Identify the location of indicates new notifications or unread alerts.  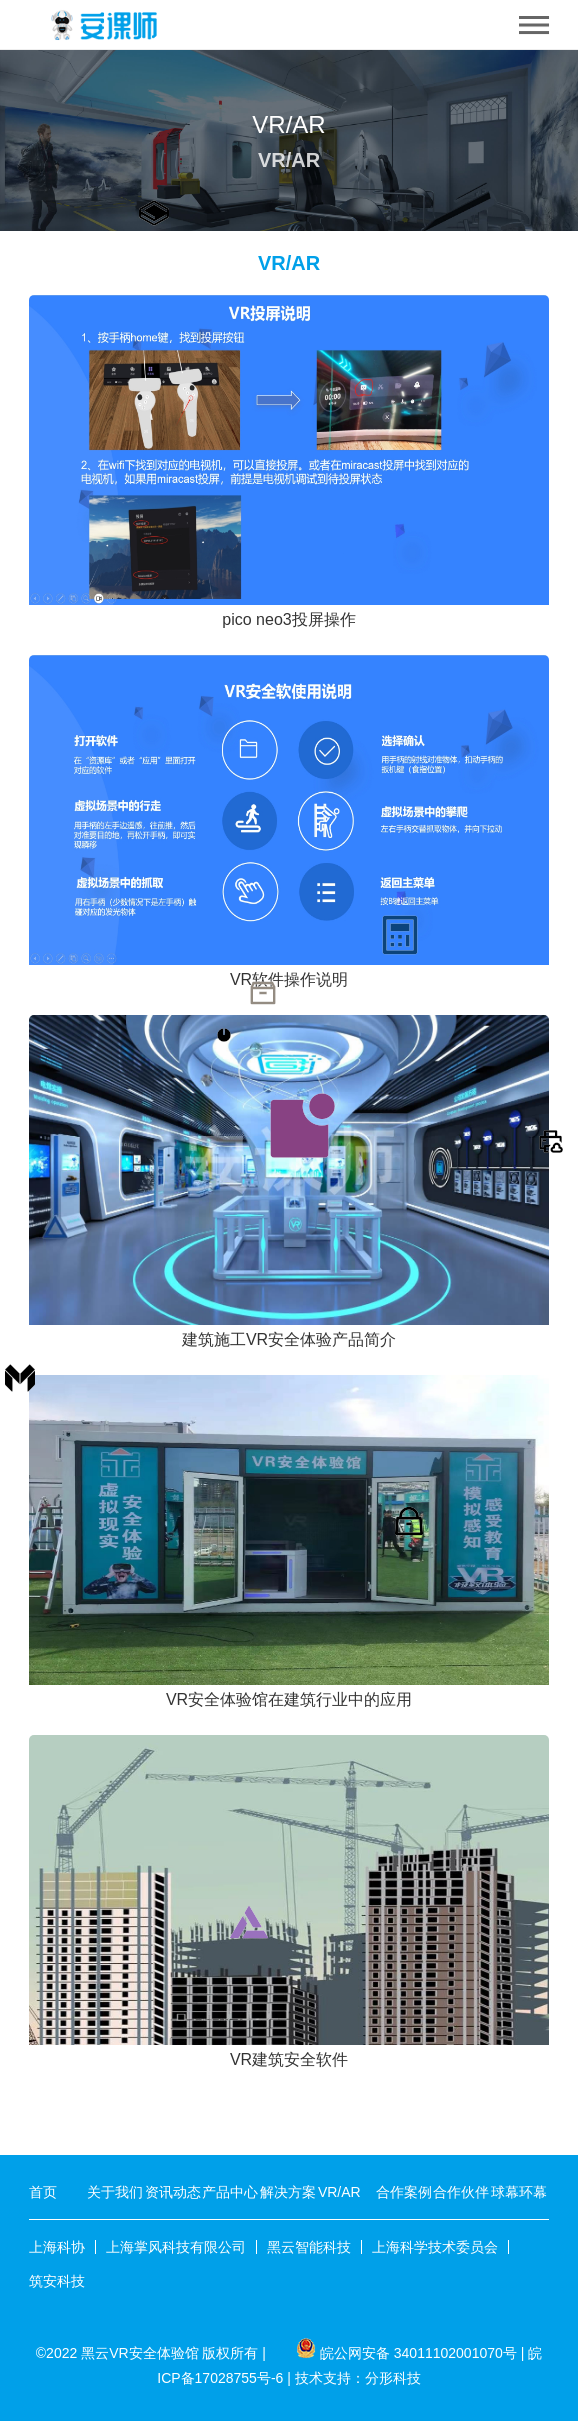
(299, 1125).